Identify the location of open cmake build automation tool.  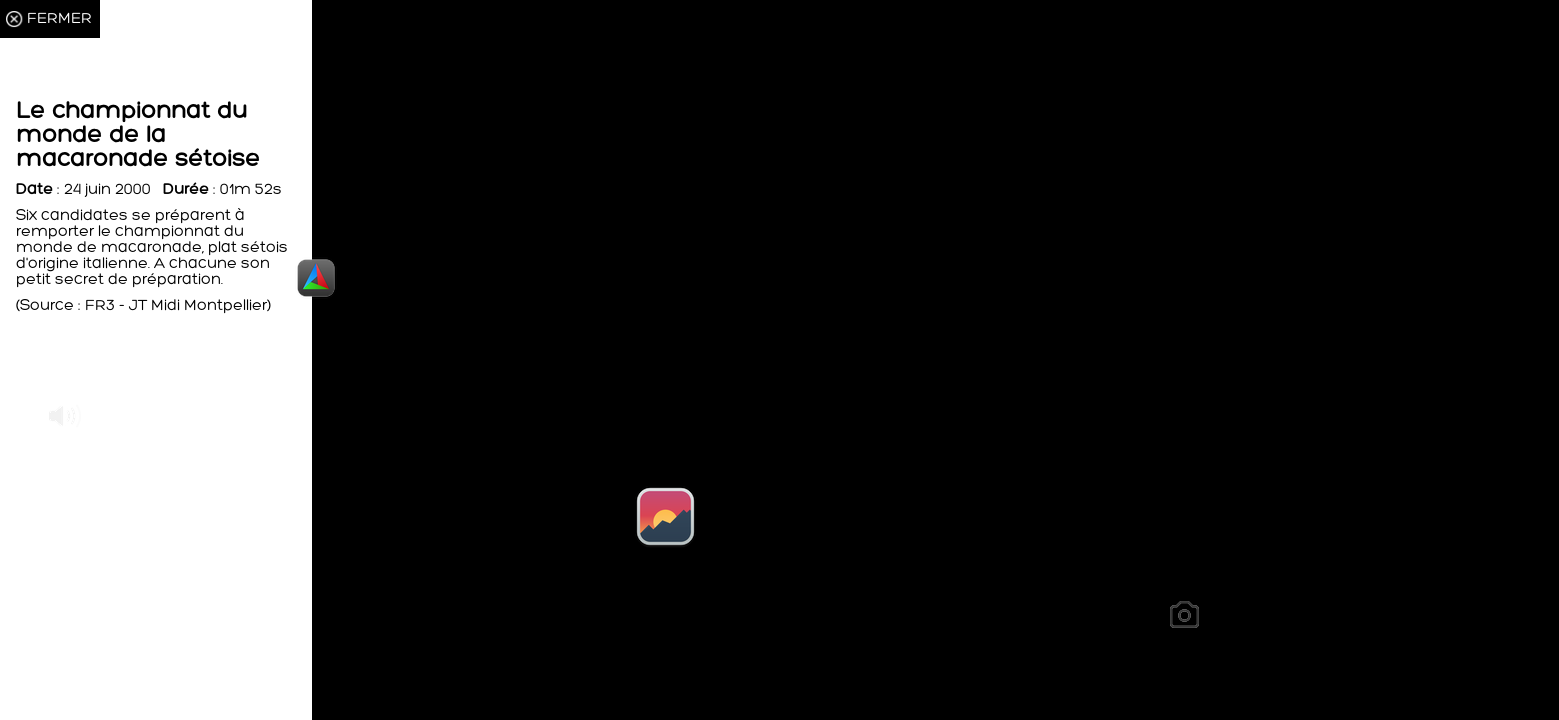
(316, 278).